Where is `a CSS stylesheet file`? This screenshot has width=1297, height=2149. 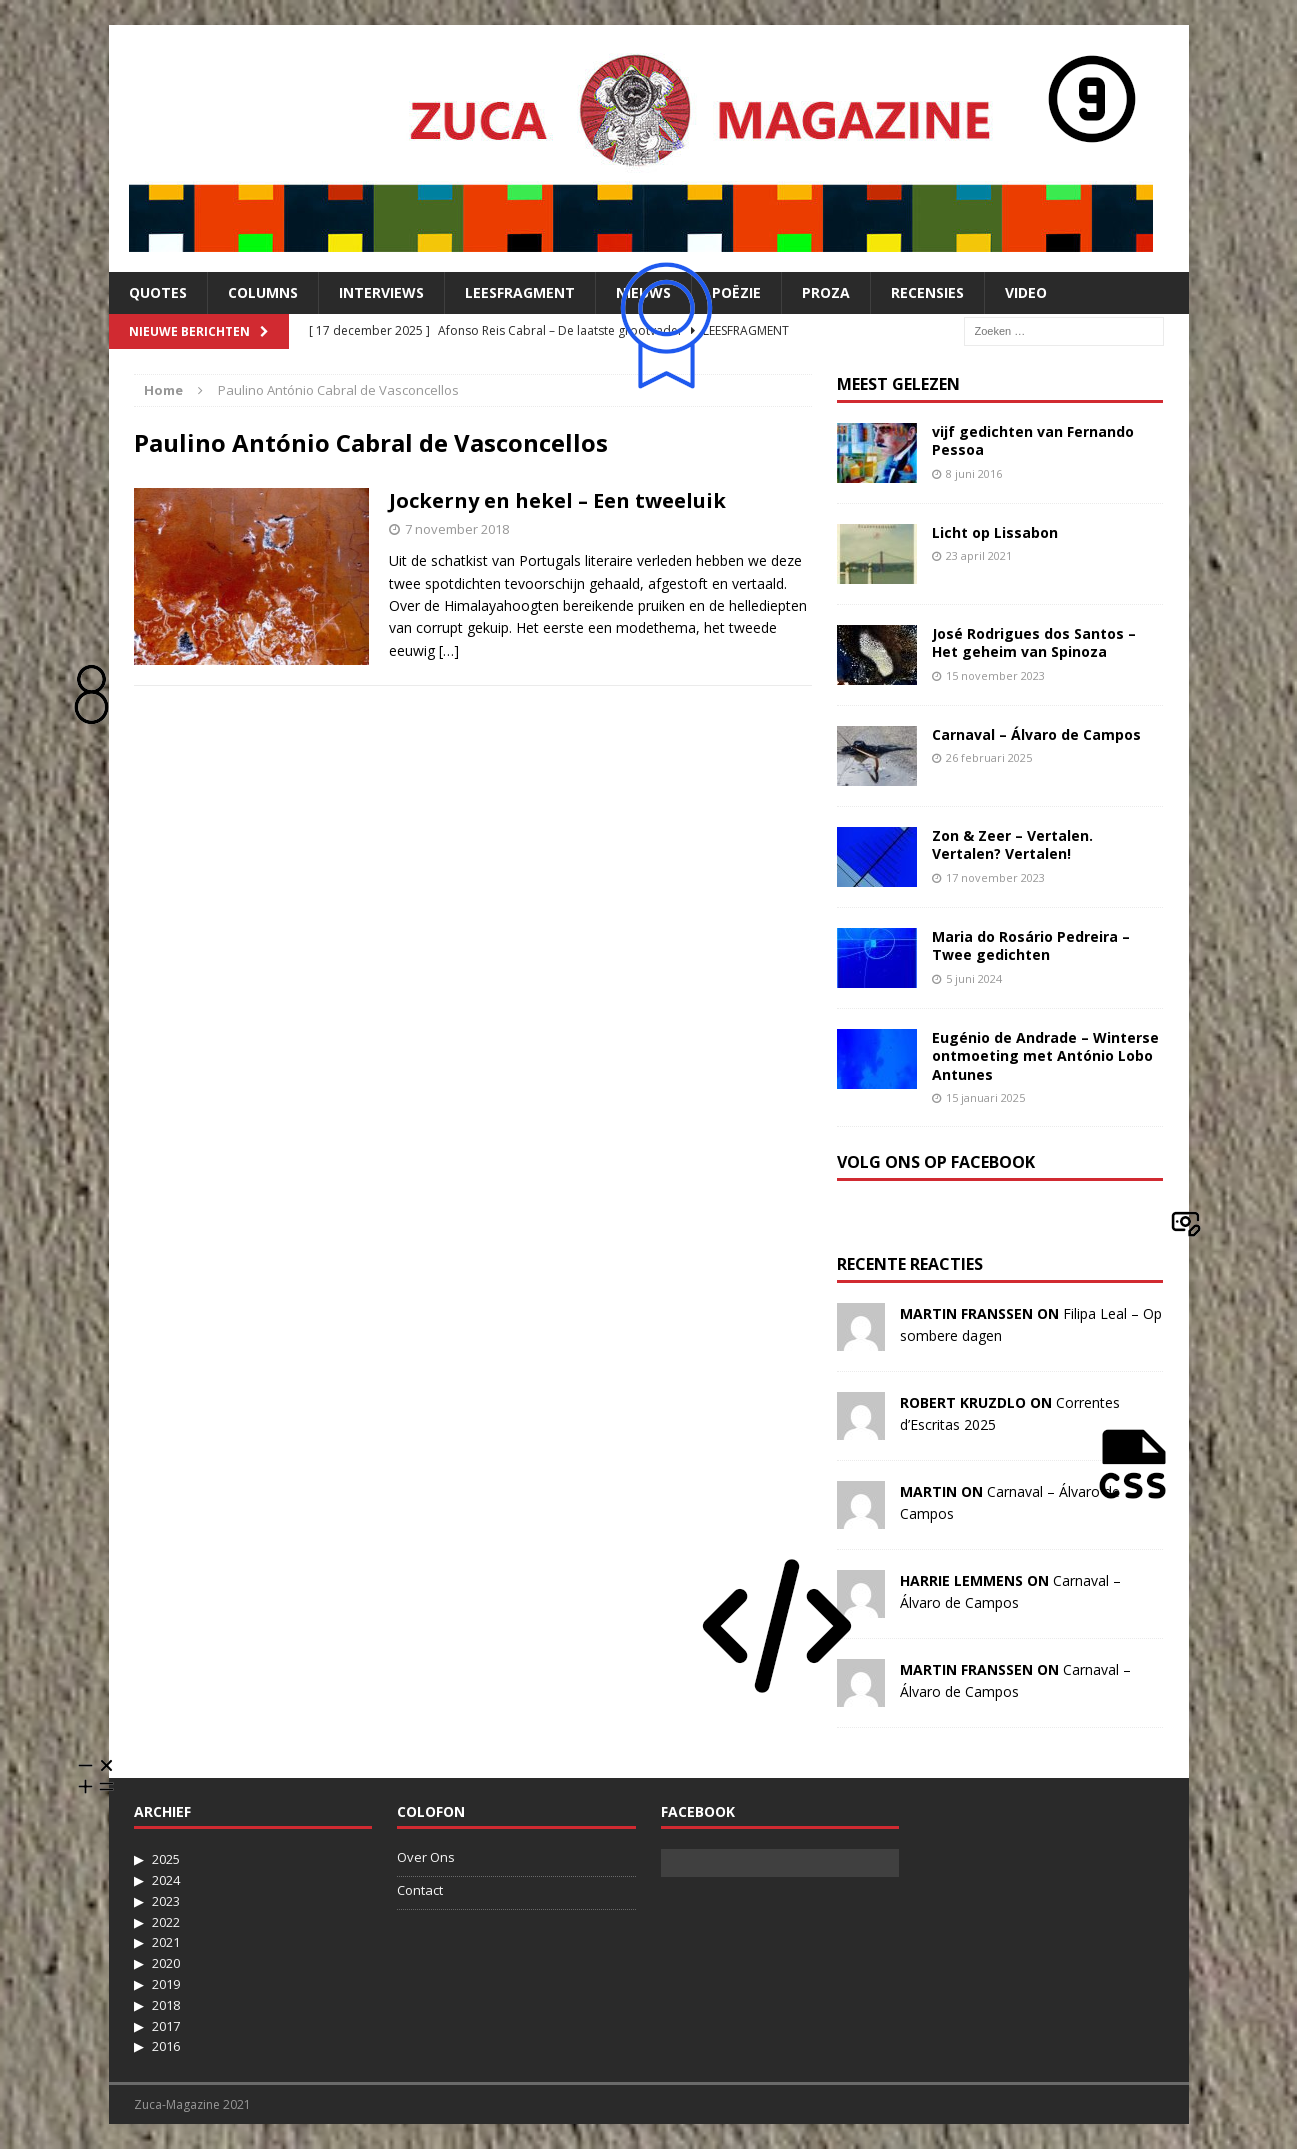 a CSS stylesheet file is located at coordinates (1134, 1467).